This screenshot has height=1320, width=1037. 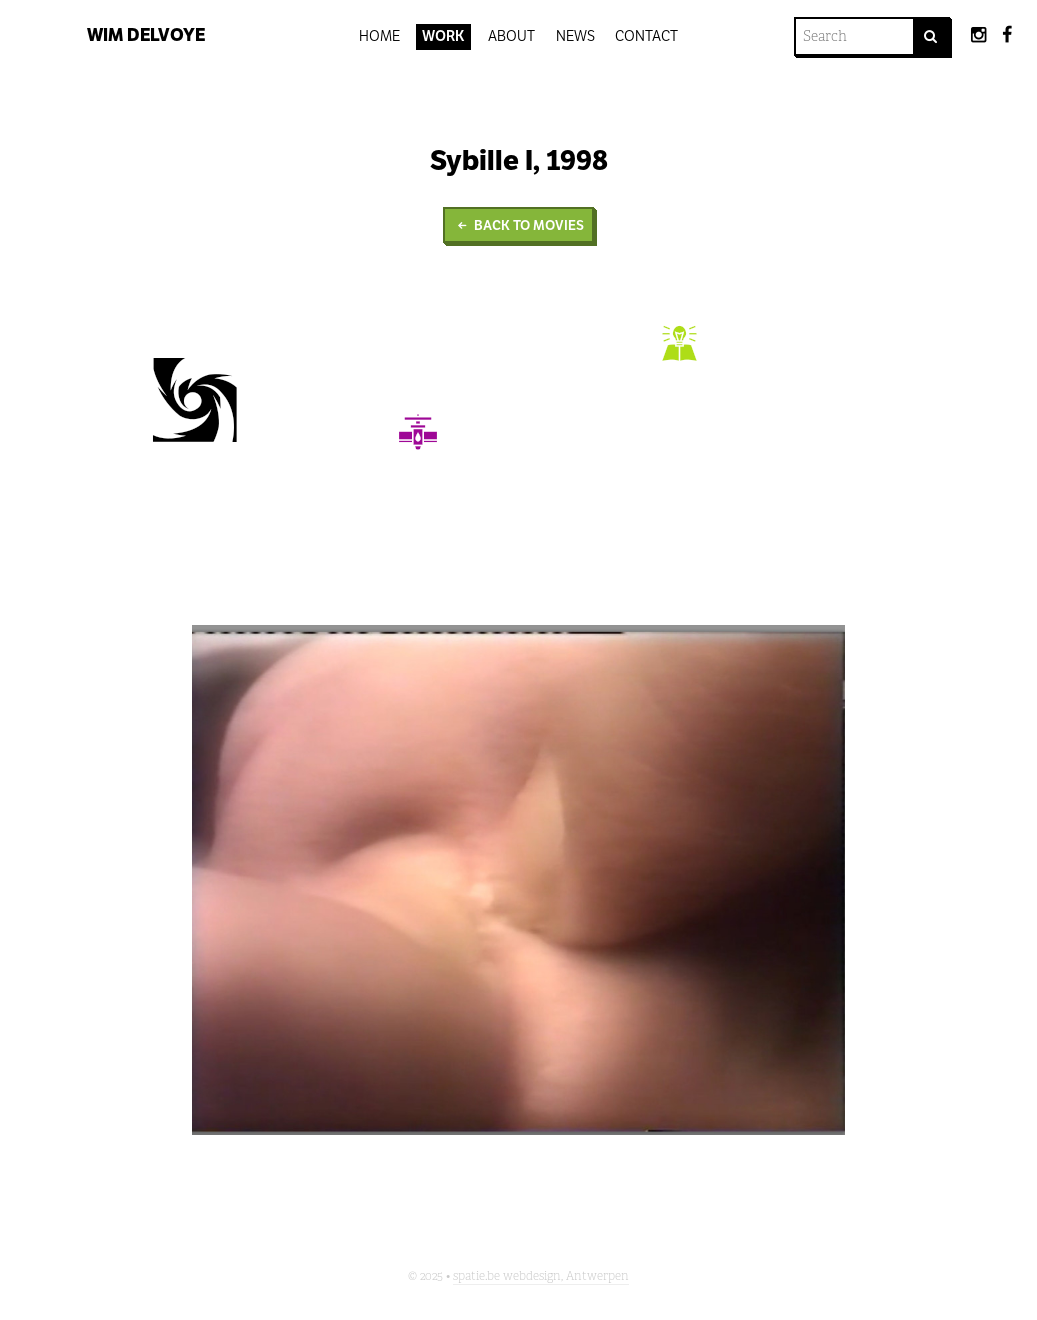 I want to click on get inspired with creative ideas or tips, so click(x=679, y=343).